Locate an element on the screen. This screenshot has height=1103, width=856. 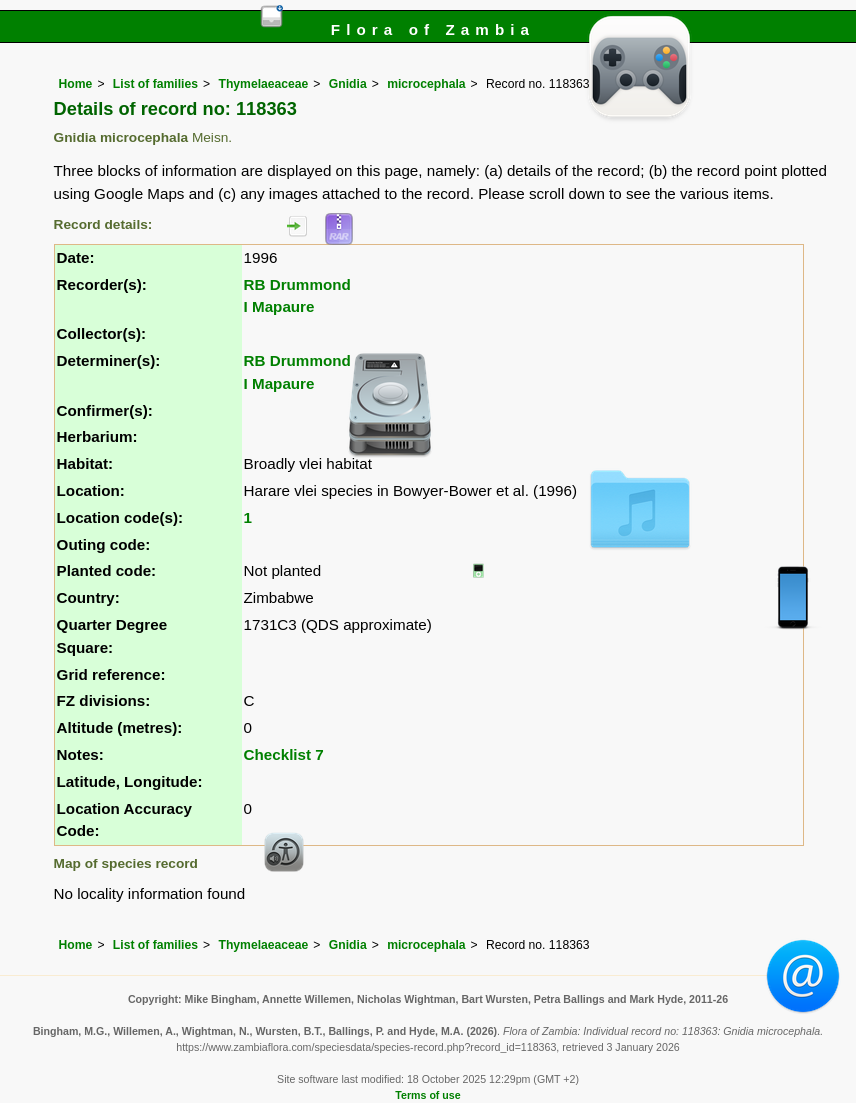
enable voiceover screen reader accessibility is located at coordinates (284, 852).